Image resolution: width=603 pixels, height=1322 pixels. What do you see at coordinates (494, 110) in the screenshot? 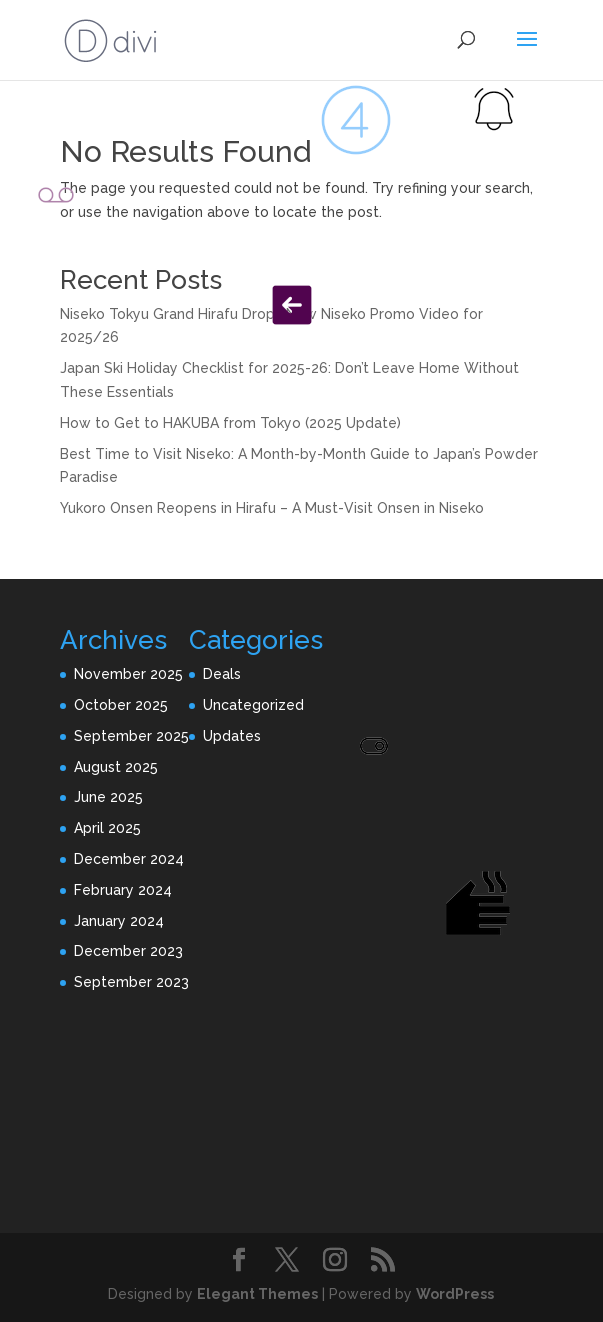
I see `indicates new notifications or alerts` at bounding box center [494, 110].